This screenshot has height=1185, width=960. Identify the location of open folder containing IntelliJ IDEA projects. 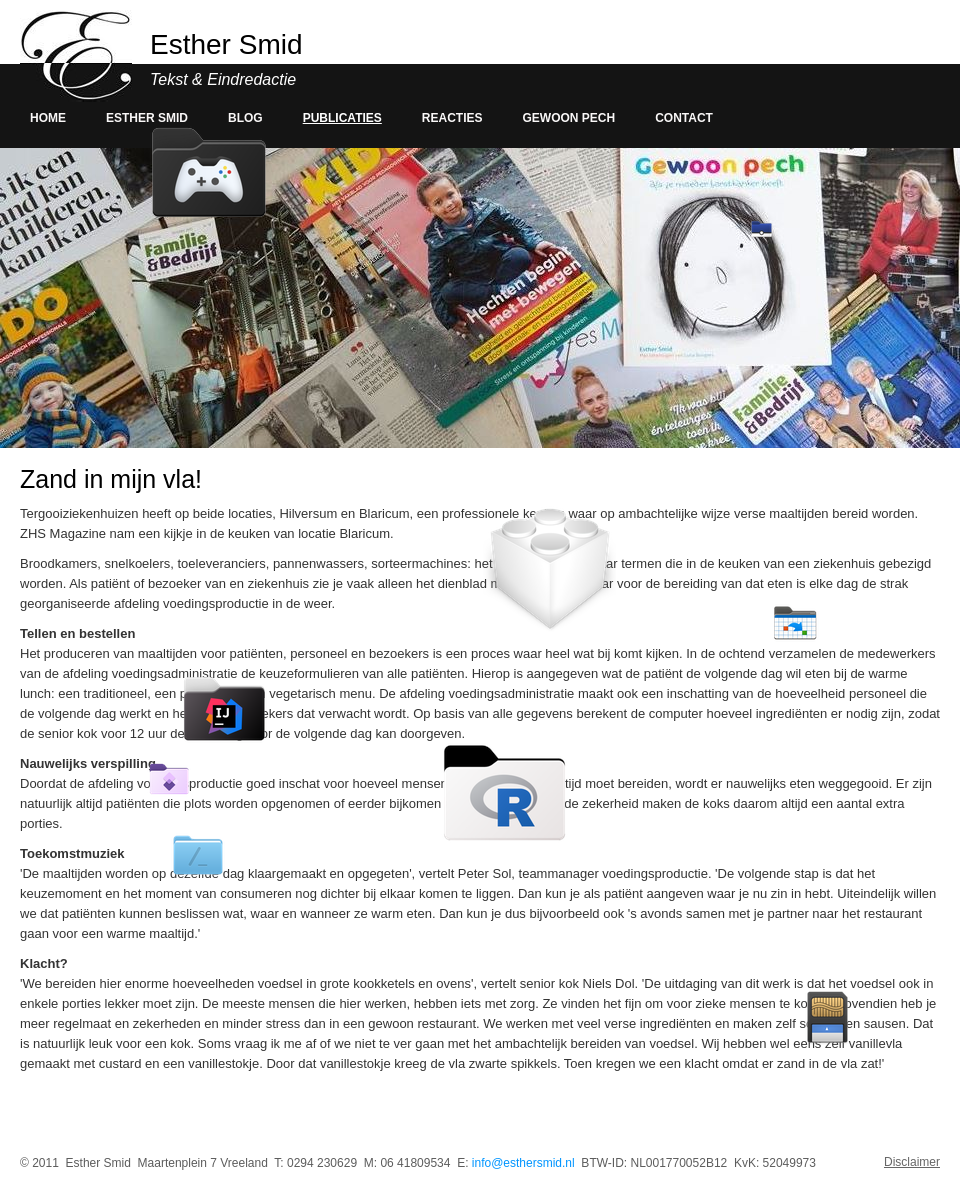
(224, 711).